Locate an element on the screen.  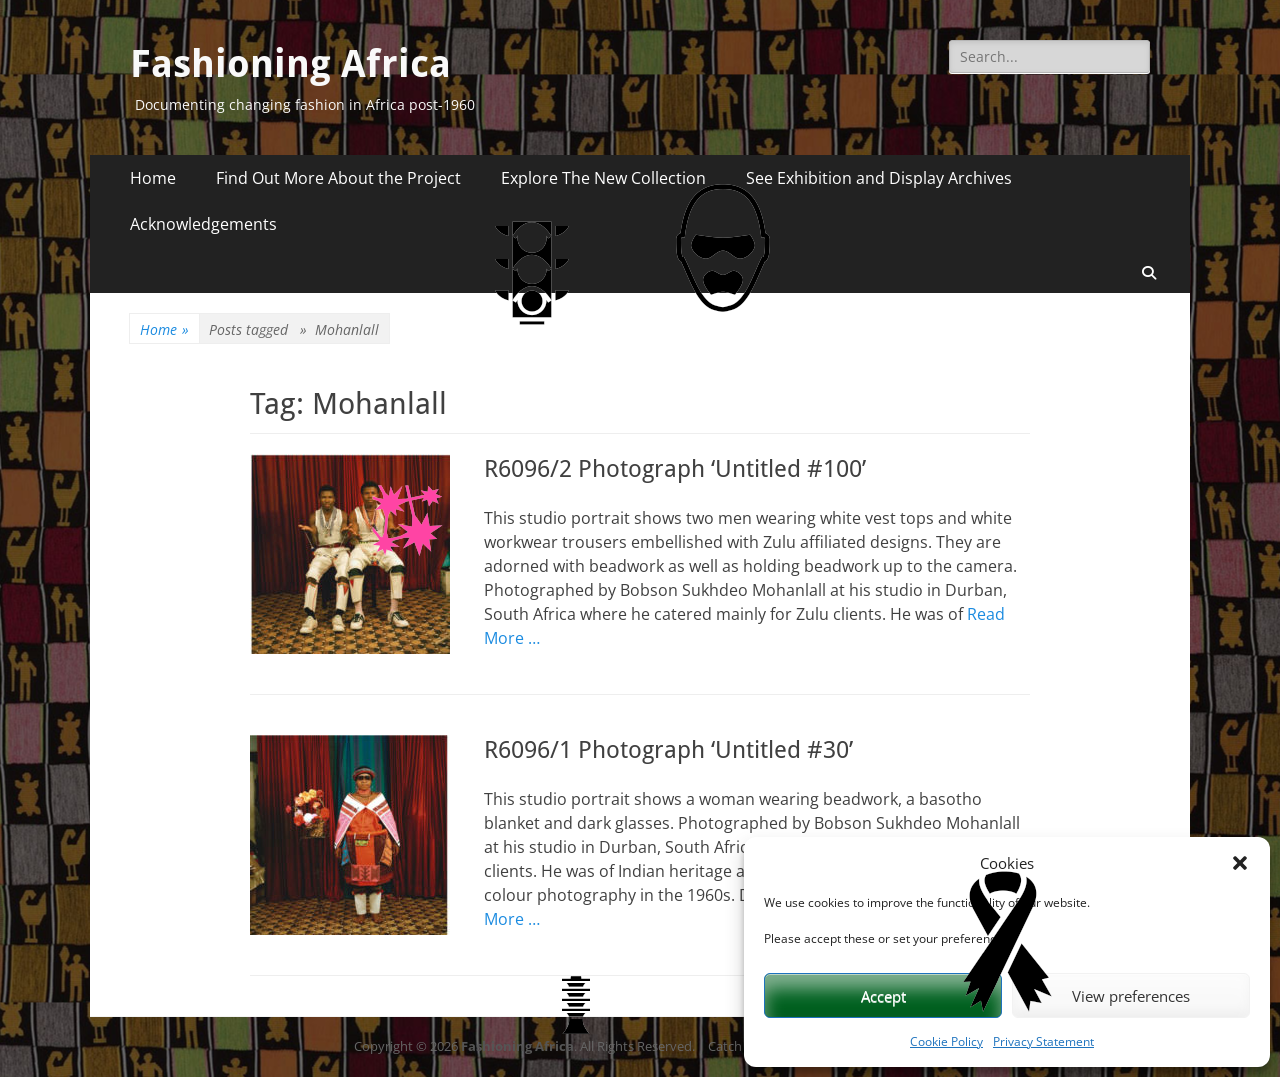
indicates support for a cause or awareness campaign is located at coordinates (1006, 942).